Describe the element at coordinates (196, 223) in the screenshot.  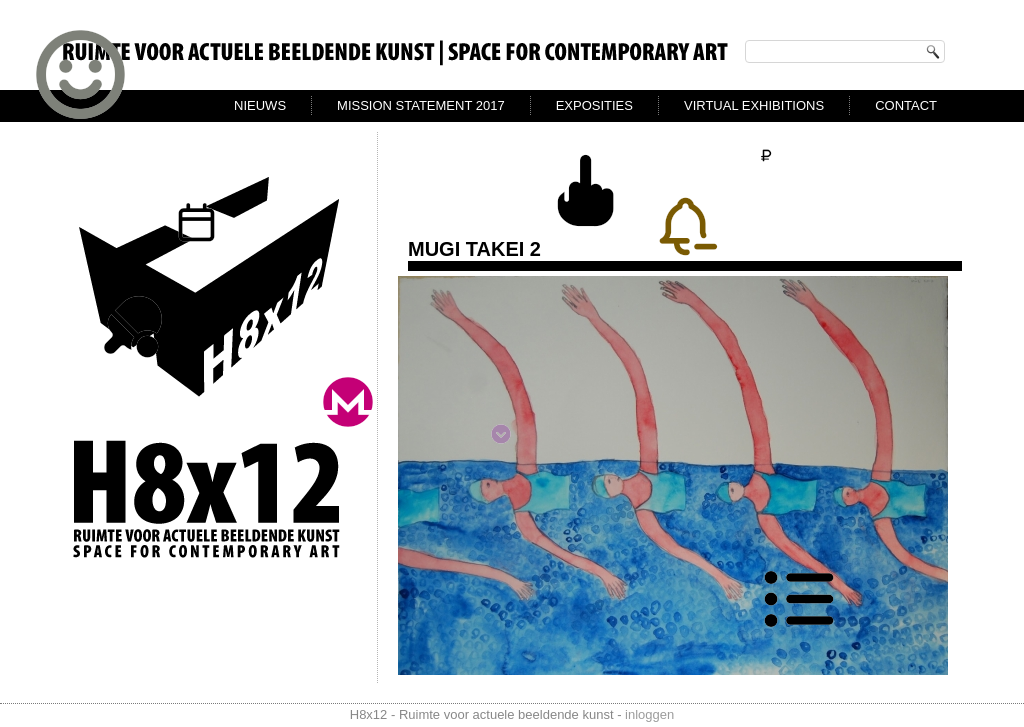
I see `view calendar or schedule` at that location.